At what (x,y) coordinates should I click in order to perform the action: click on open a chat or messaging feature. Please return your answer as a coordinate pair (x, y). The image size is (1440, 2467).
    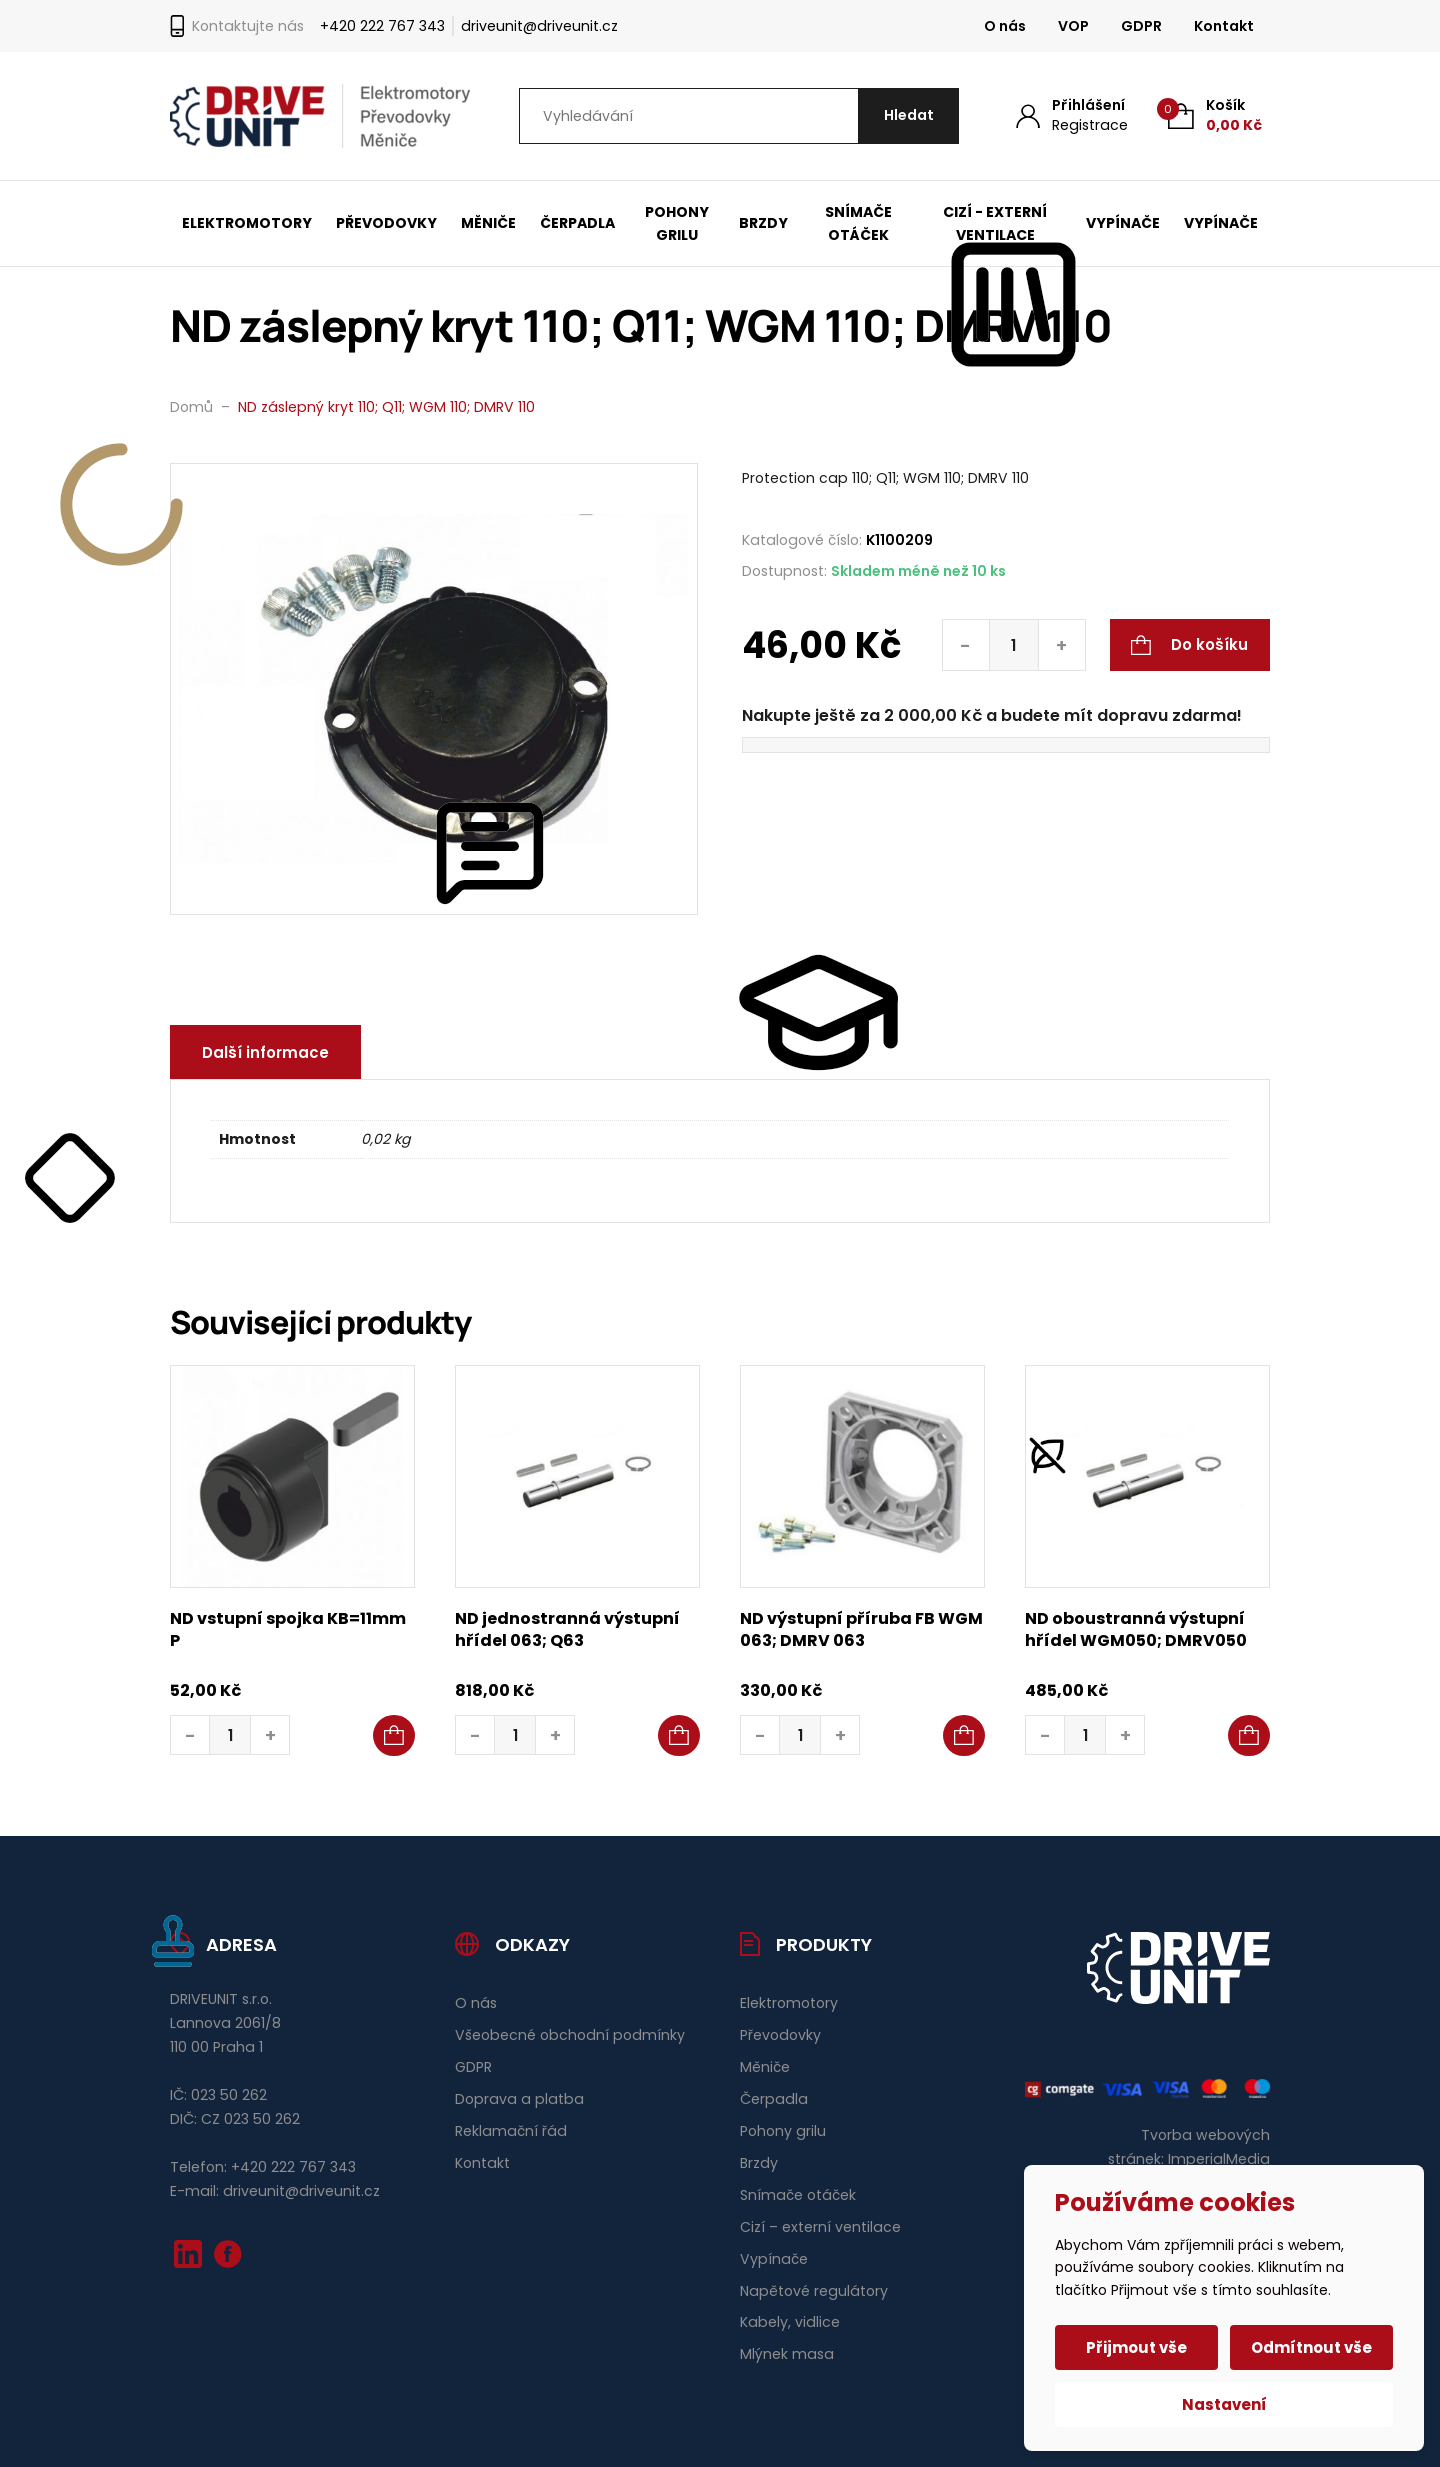
    Looking at the image, I should click on (490, 851).